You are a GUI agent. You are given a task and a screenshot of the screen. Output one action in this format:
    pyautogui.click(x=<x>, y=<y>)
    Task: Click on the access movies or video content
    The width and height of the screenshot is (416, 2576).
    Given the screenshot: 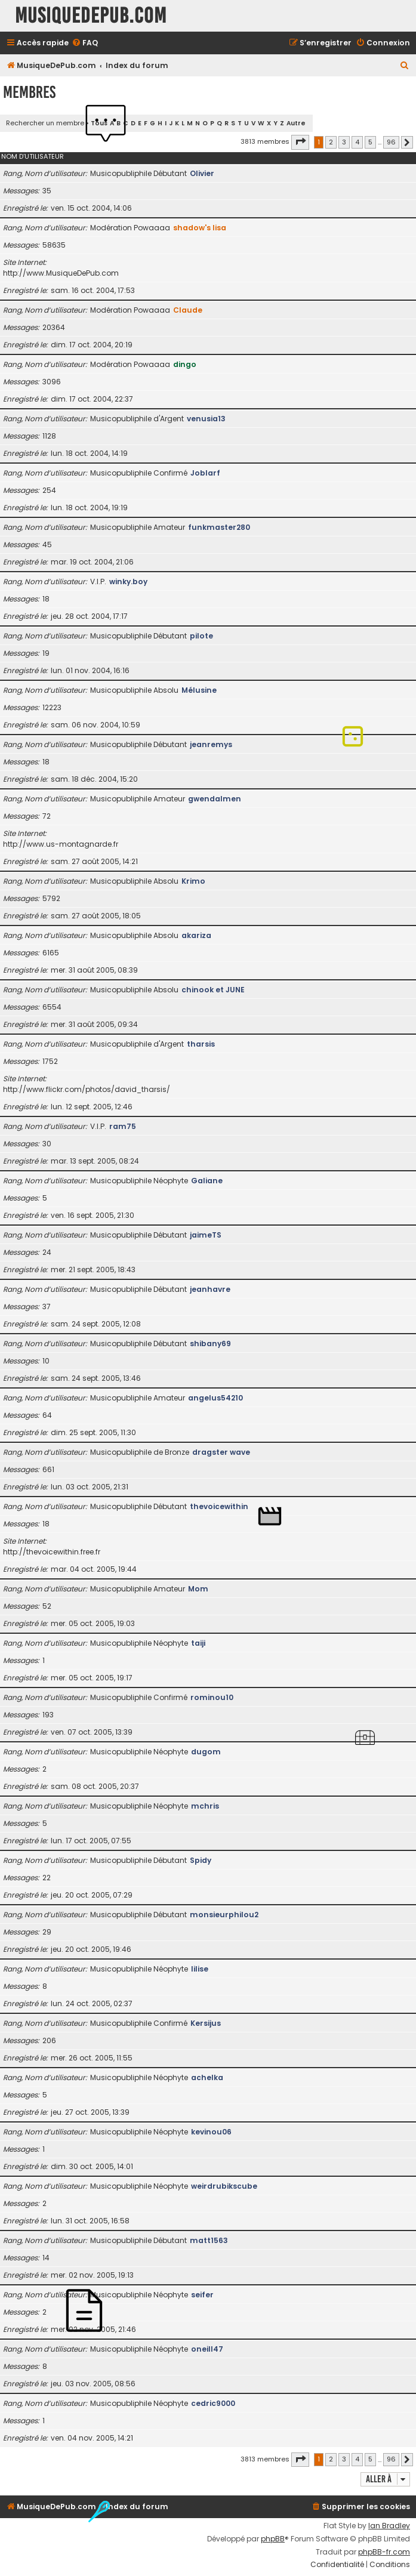 What is the action you would take?
    pyautogui.click(x=270, y=1516)
    